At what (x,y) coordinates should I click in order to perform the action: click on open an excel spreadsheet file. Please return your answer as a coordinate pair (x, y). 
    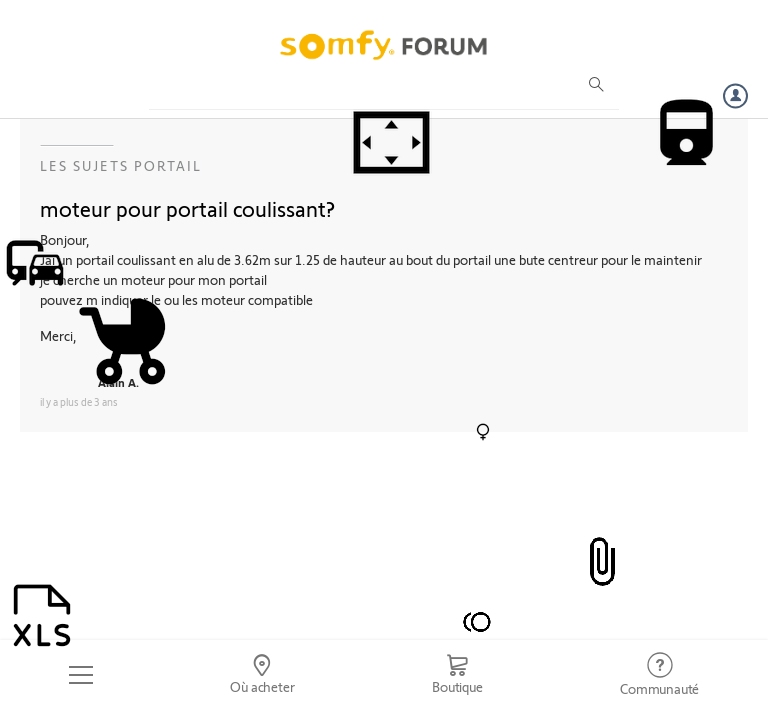
    Looking at the image, I should click on (42, 618).